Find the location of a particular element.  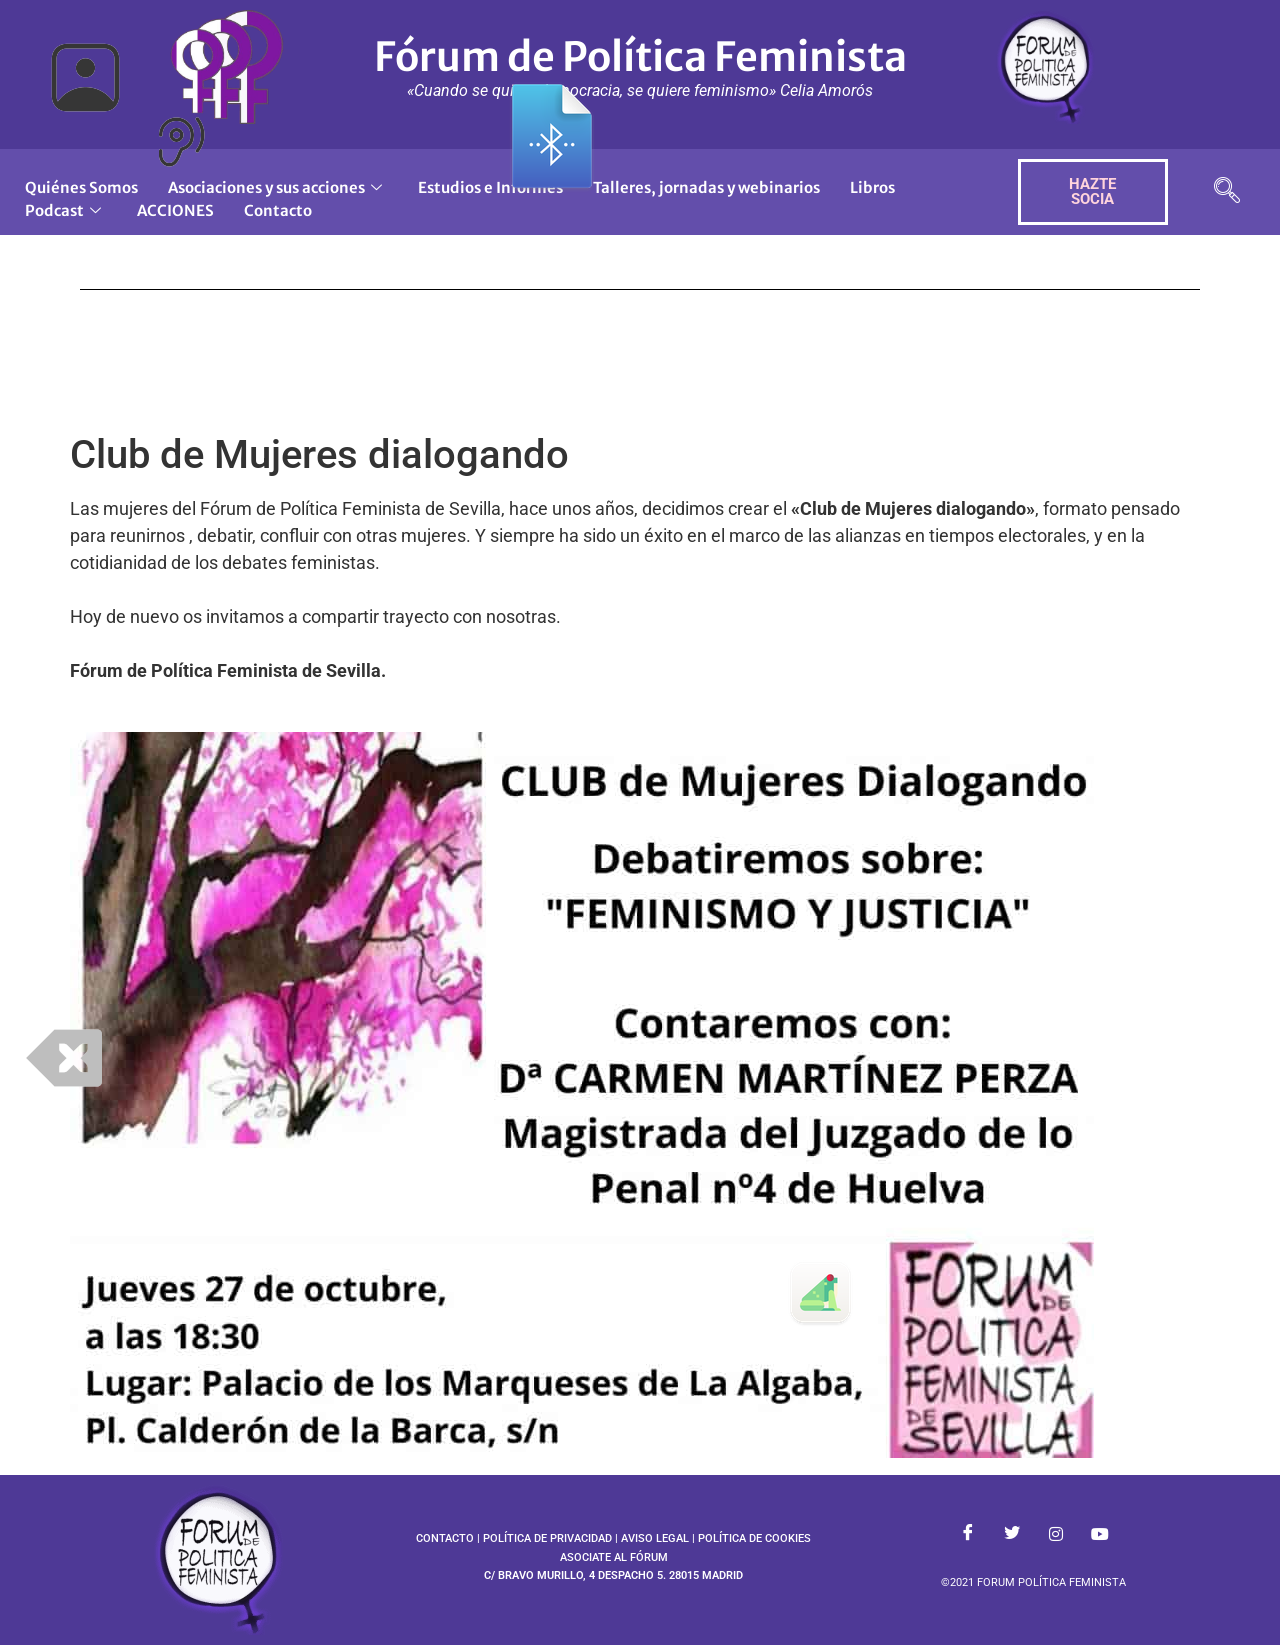

open frog text extraction app is located at coordinates (820, 1292).